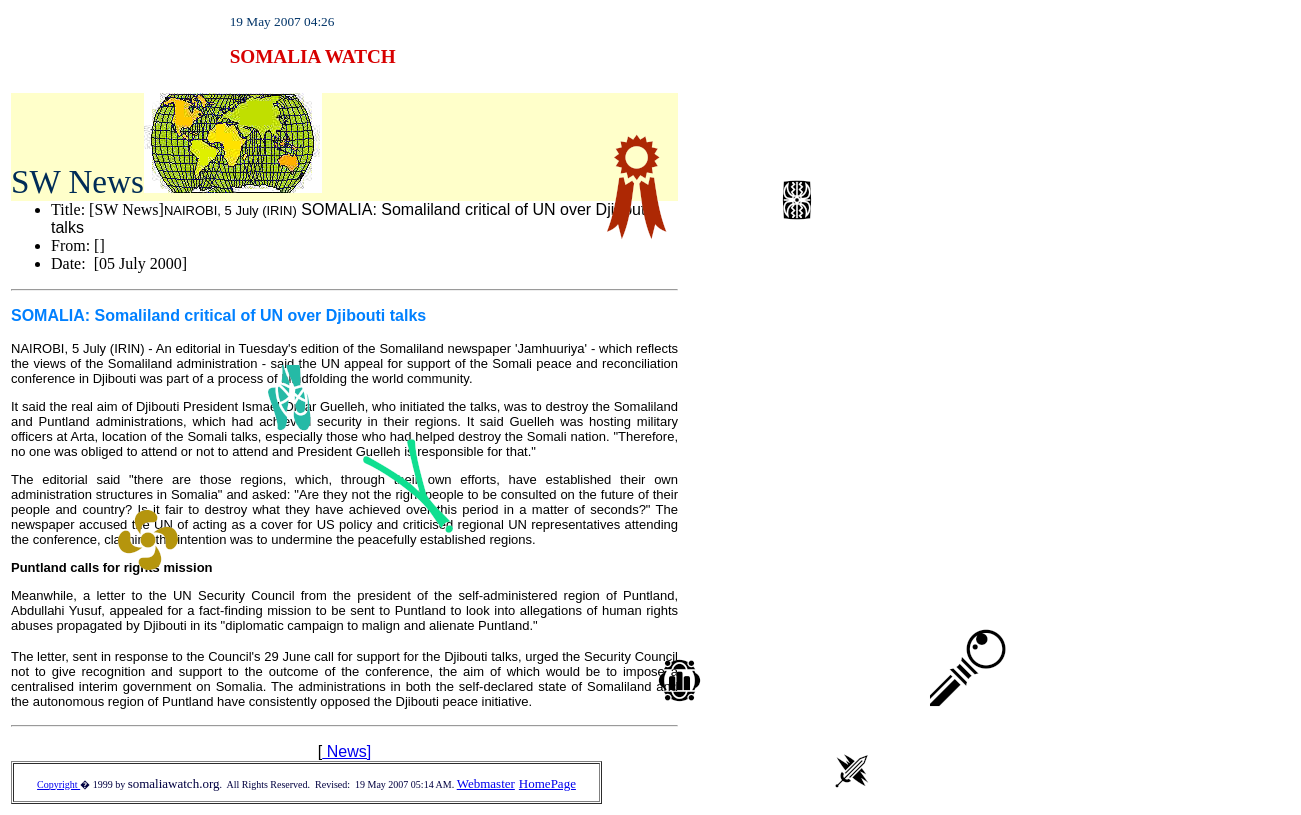 The width and height of the screenshot is (1301, 815). Describe the element at coordinates (971, 664) in the screenshot. I see `cast a spell or use magic ability` at that location.